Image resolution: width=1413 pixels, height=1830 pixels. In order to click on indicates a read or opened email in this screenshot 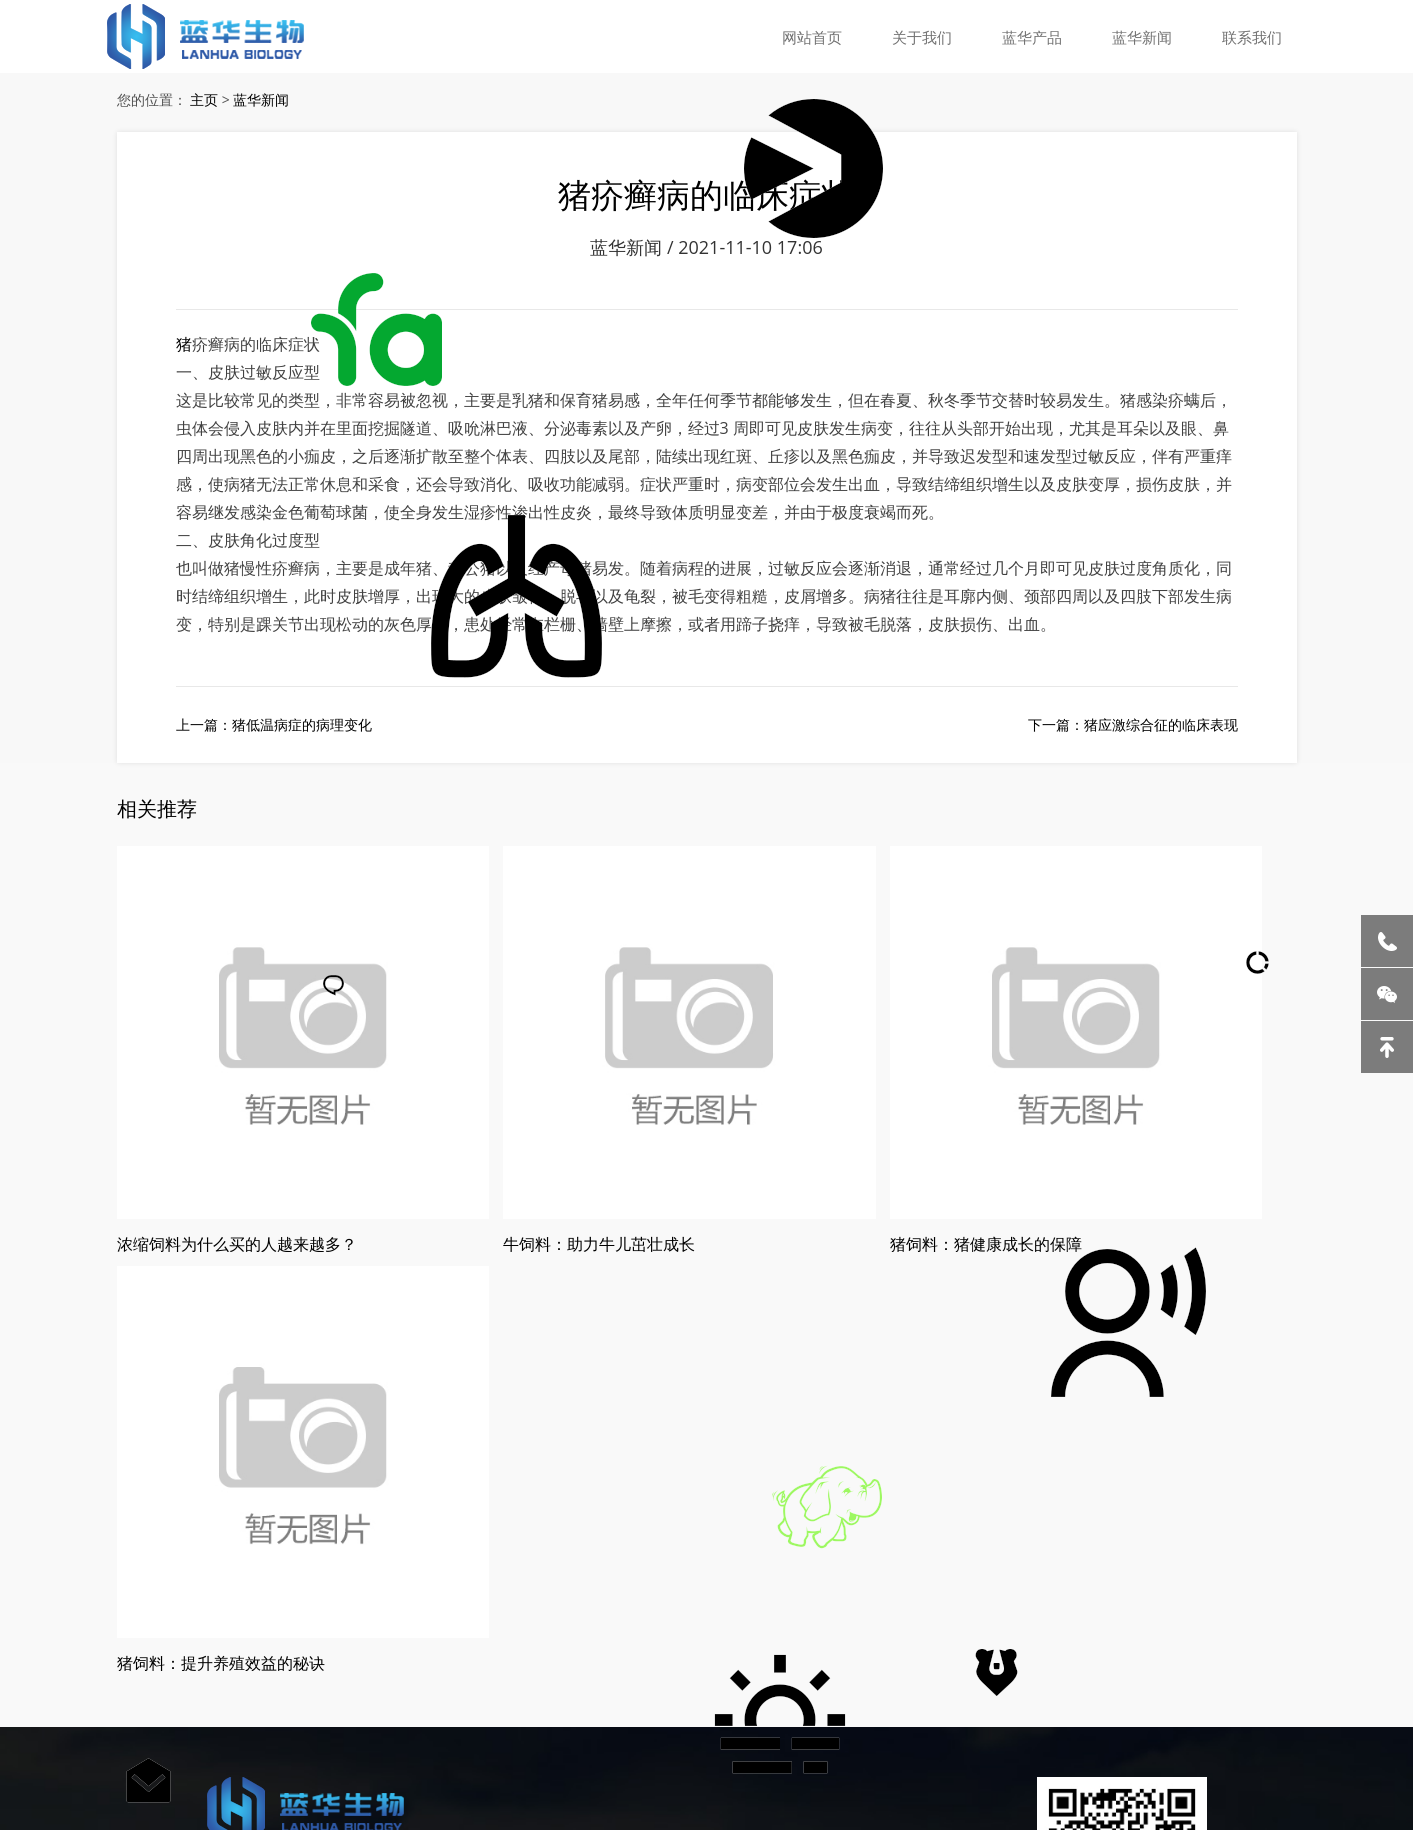, I will do `click(148, 1782)`.